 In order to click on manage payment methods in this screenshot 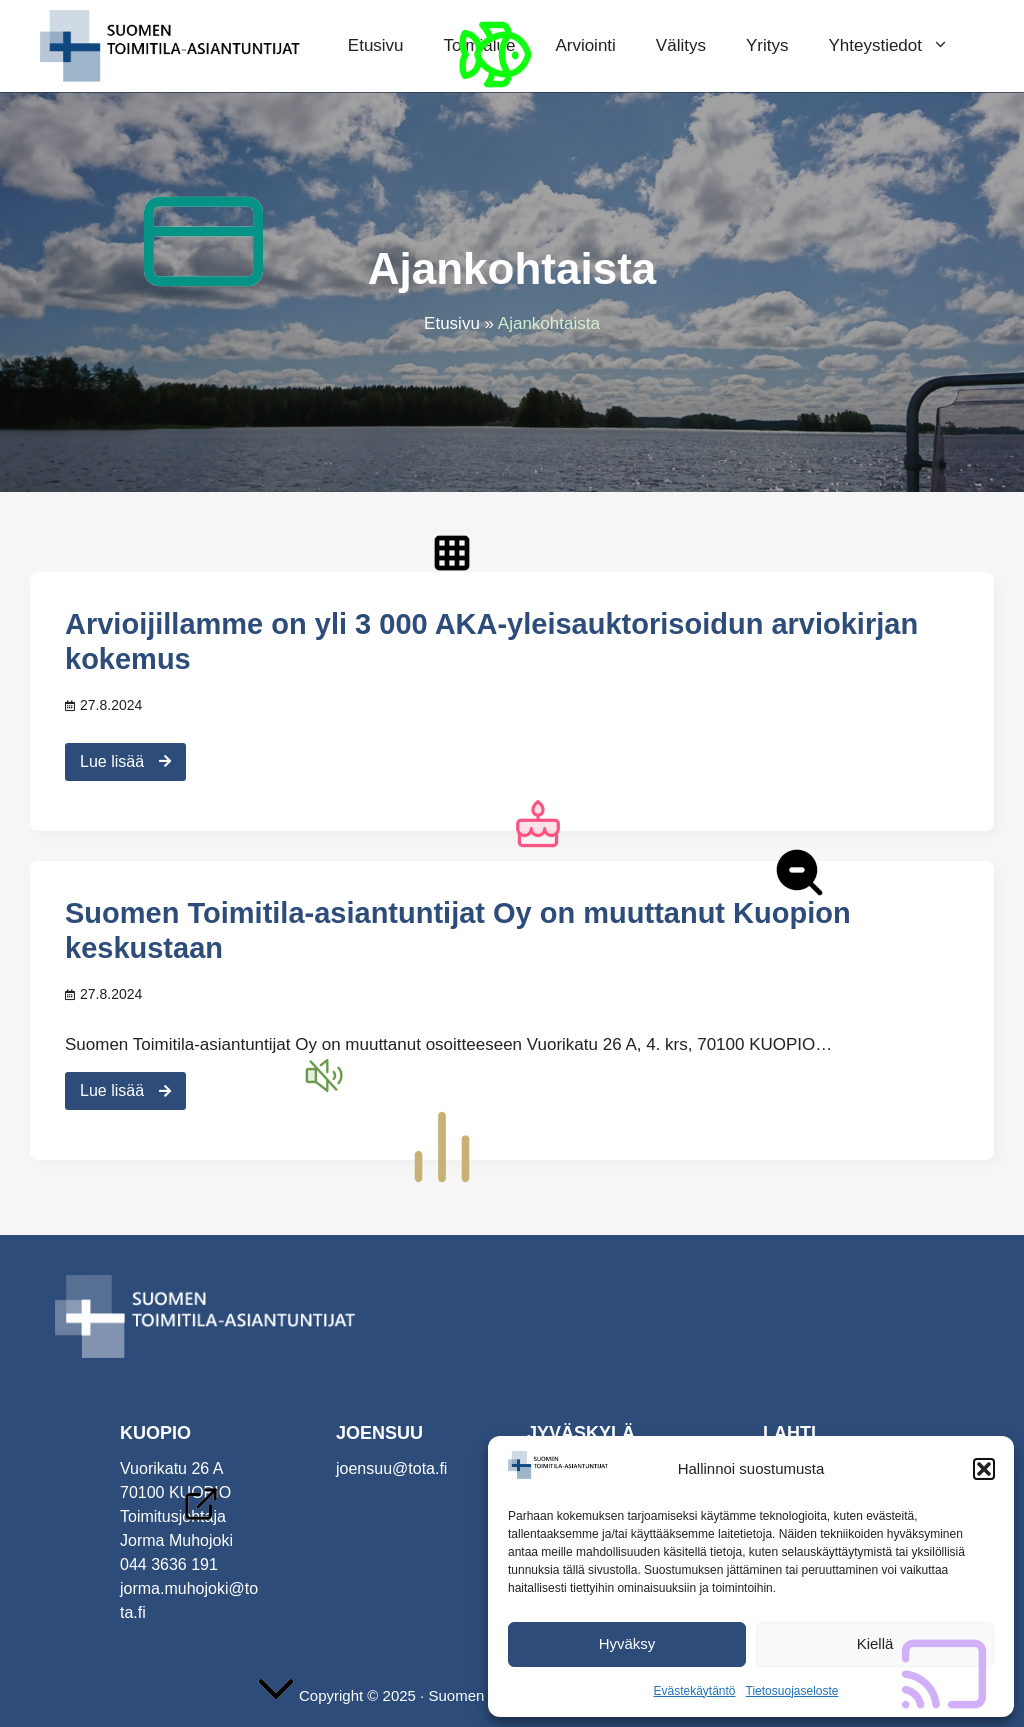, I will do `click(203, 241)`.